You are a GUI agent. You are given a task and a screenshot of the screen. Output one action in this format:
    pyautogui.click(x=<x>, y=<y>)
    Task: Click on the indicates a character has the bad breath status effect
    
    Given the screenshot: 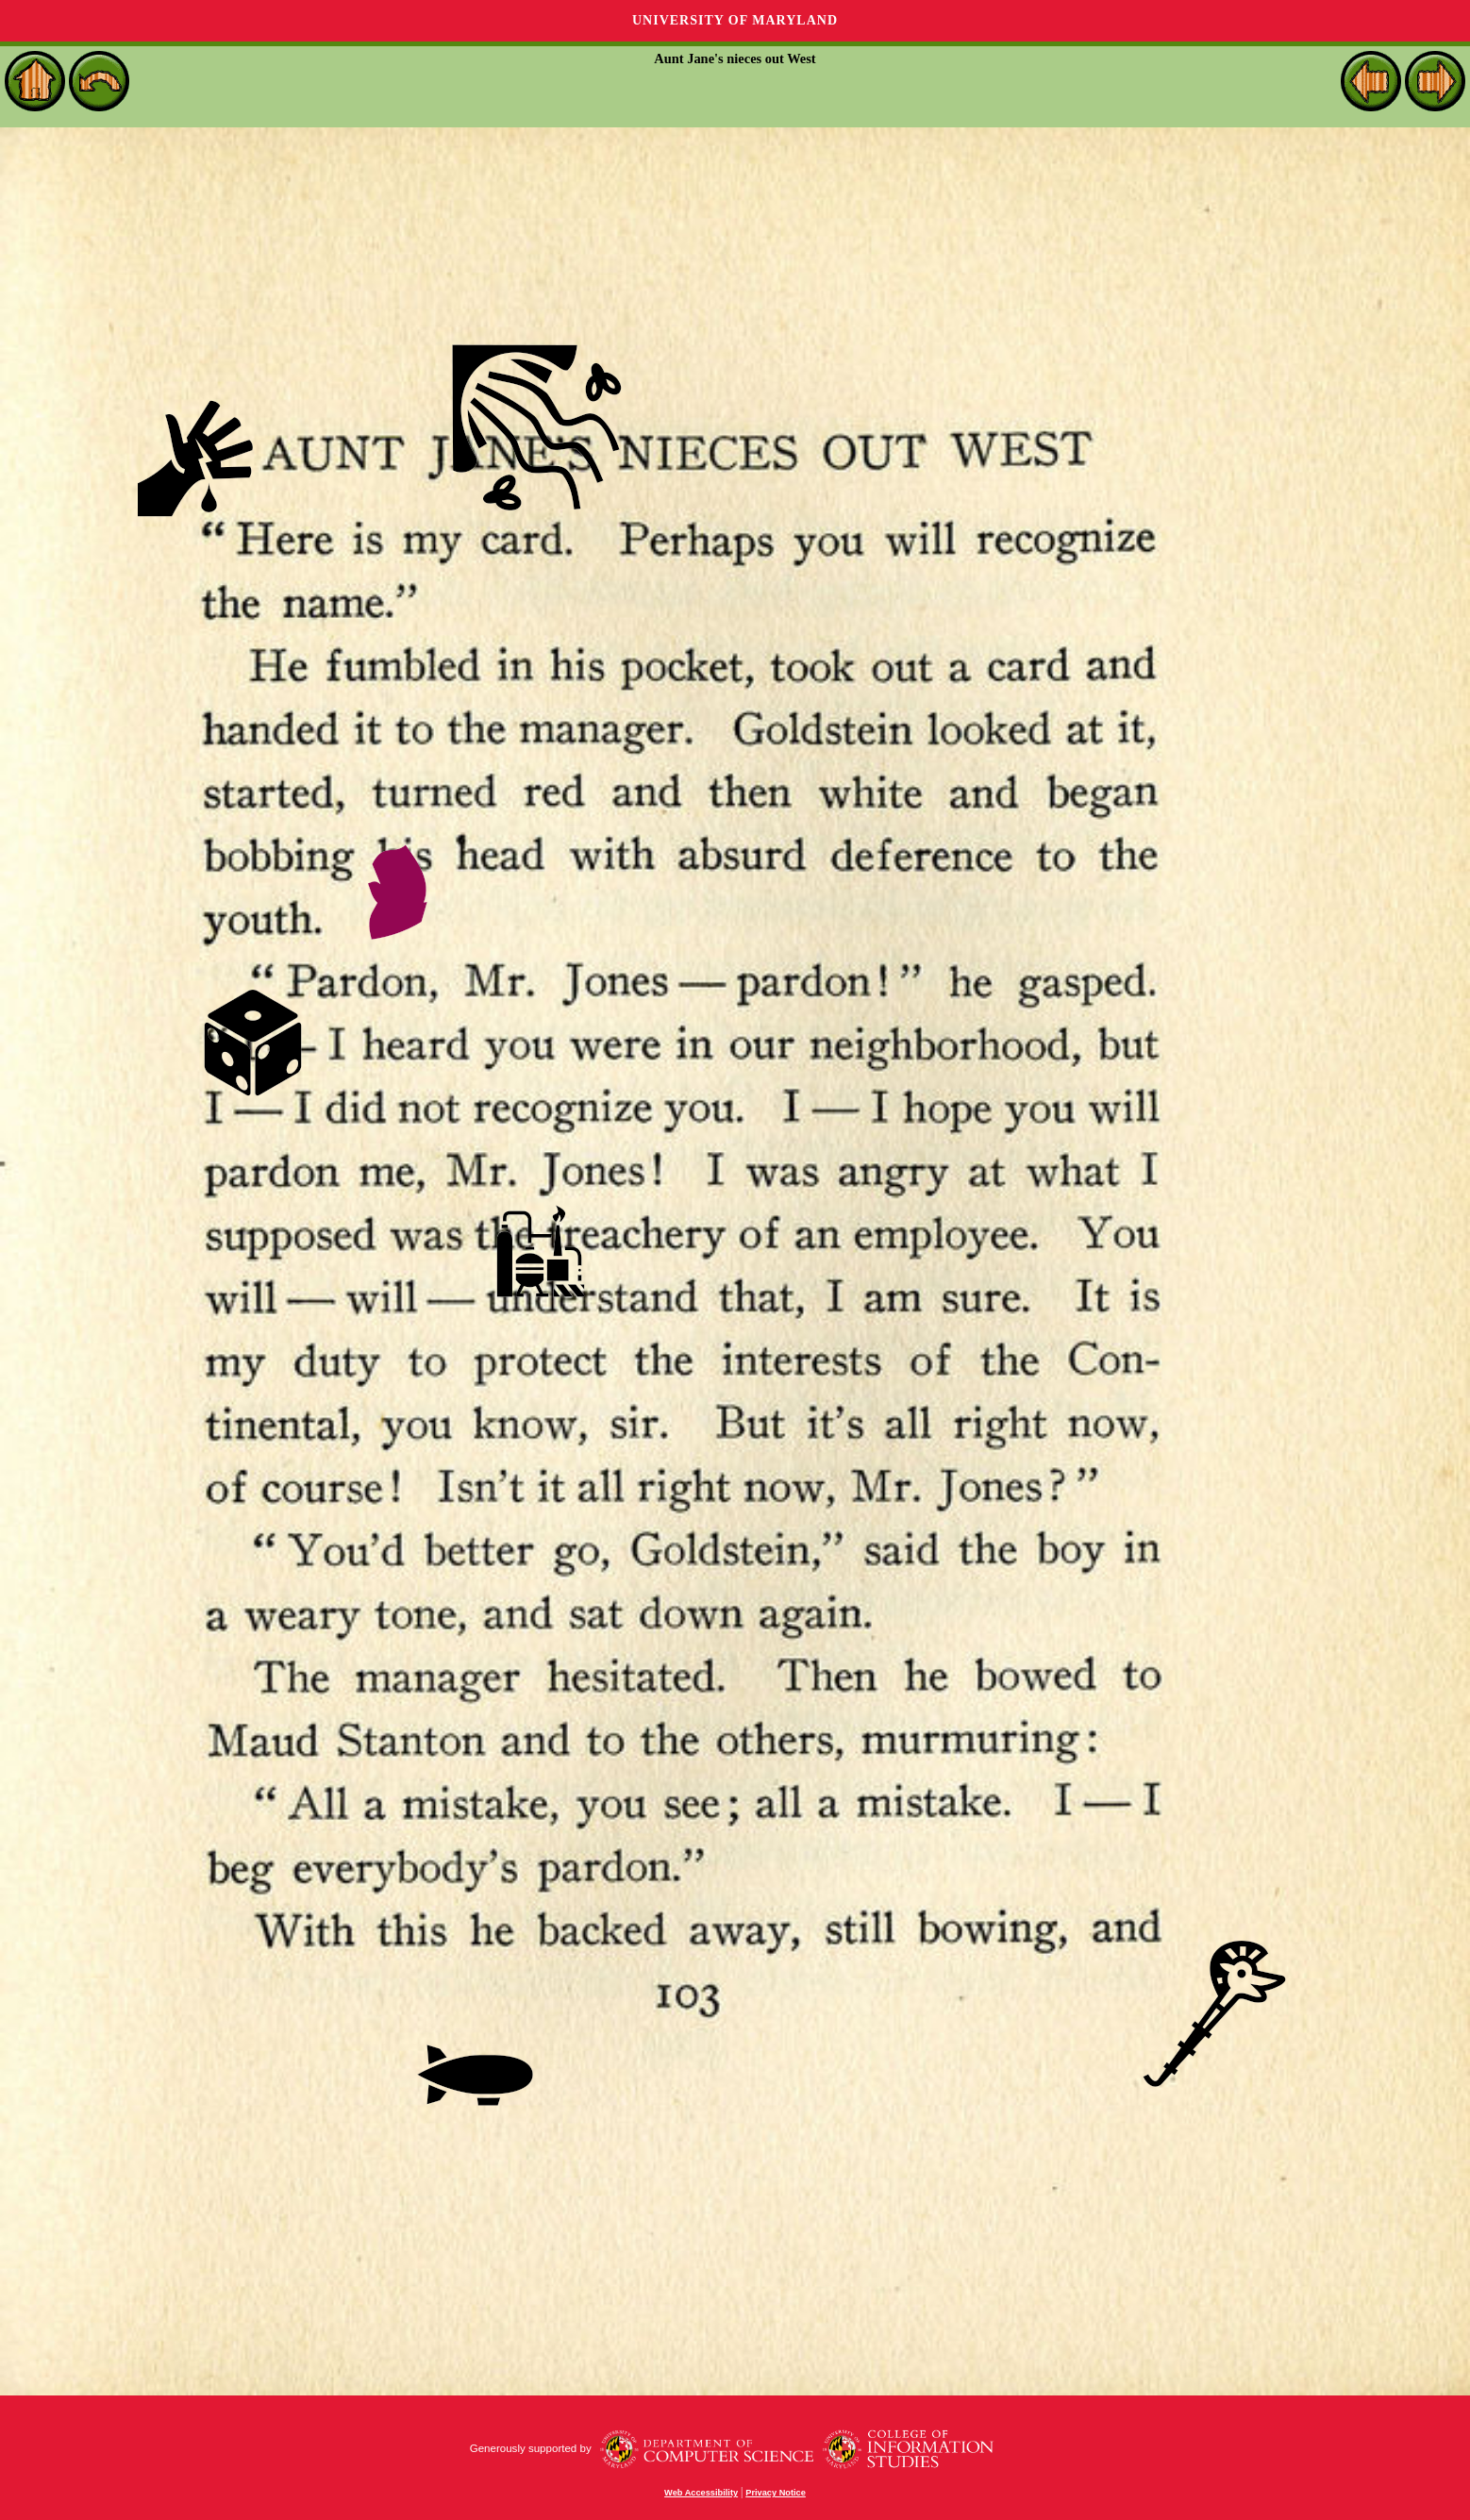 What is the action you would take?
    pyautogui.click(x=538, y=431)
    